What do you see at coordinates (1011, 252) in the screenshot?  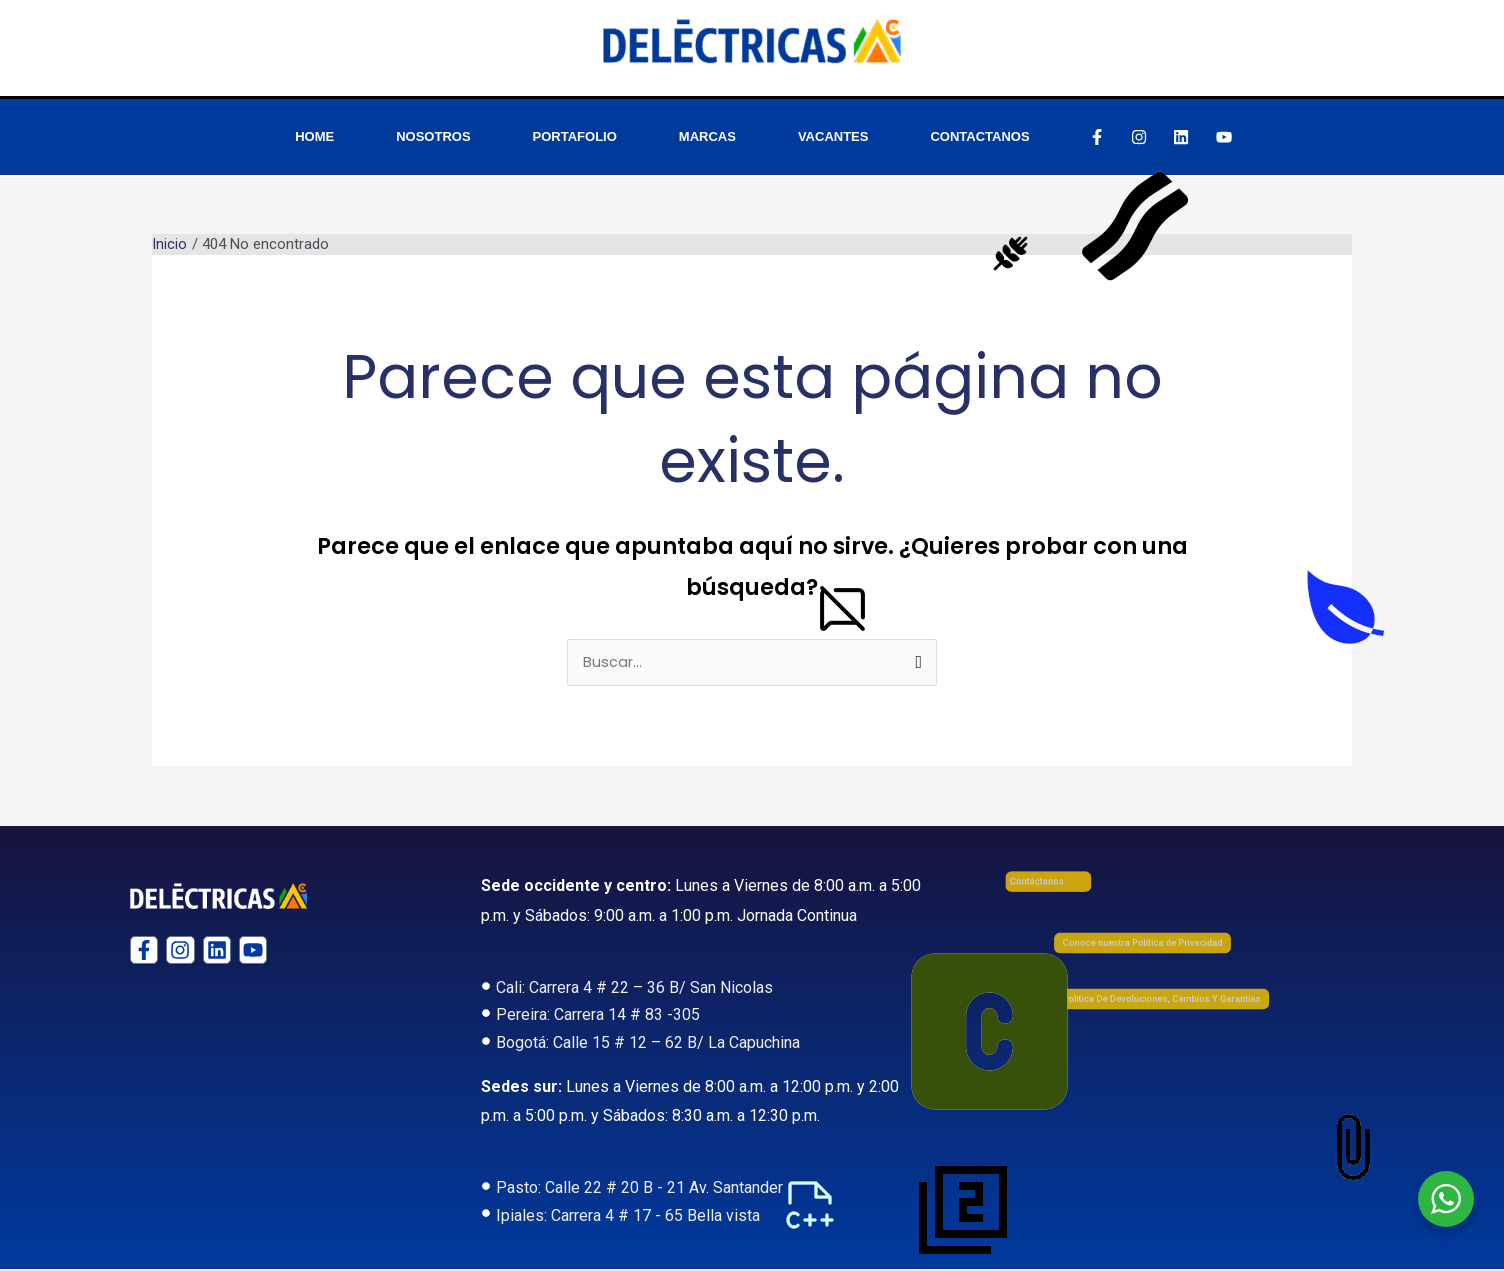 I see `indicates wheat or grain content in food items` at bounding box center [1011, 252].